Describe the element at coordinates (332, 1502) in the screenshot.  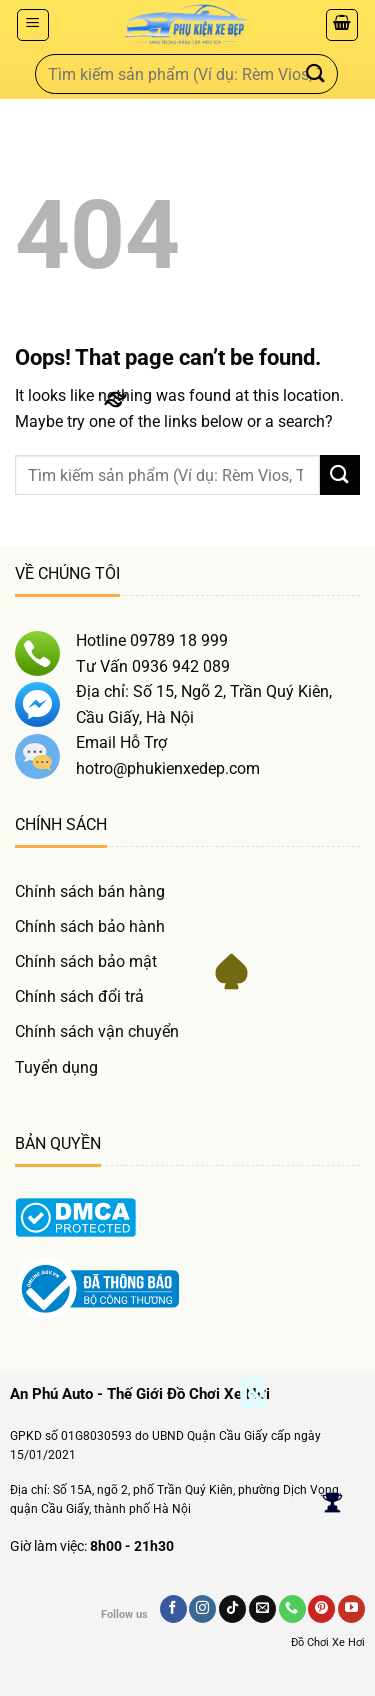
I see `view achievements or awards` at that location.